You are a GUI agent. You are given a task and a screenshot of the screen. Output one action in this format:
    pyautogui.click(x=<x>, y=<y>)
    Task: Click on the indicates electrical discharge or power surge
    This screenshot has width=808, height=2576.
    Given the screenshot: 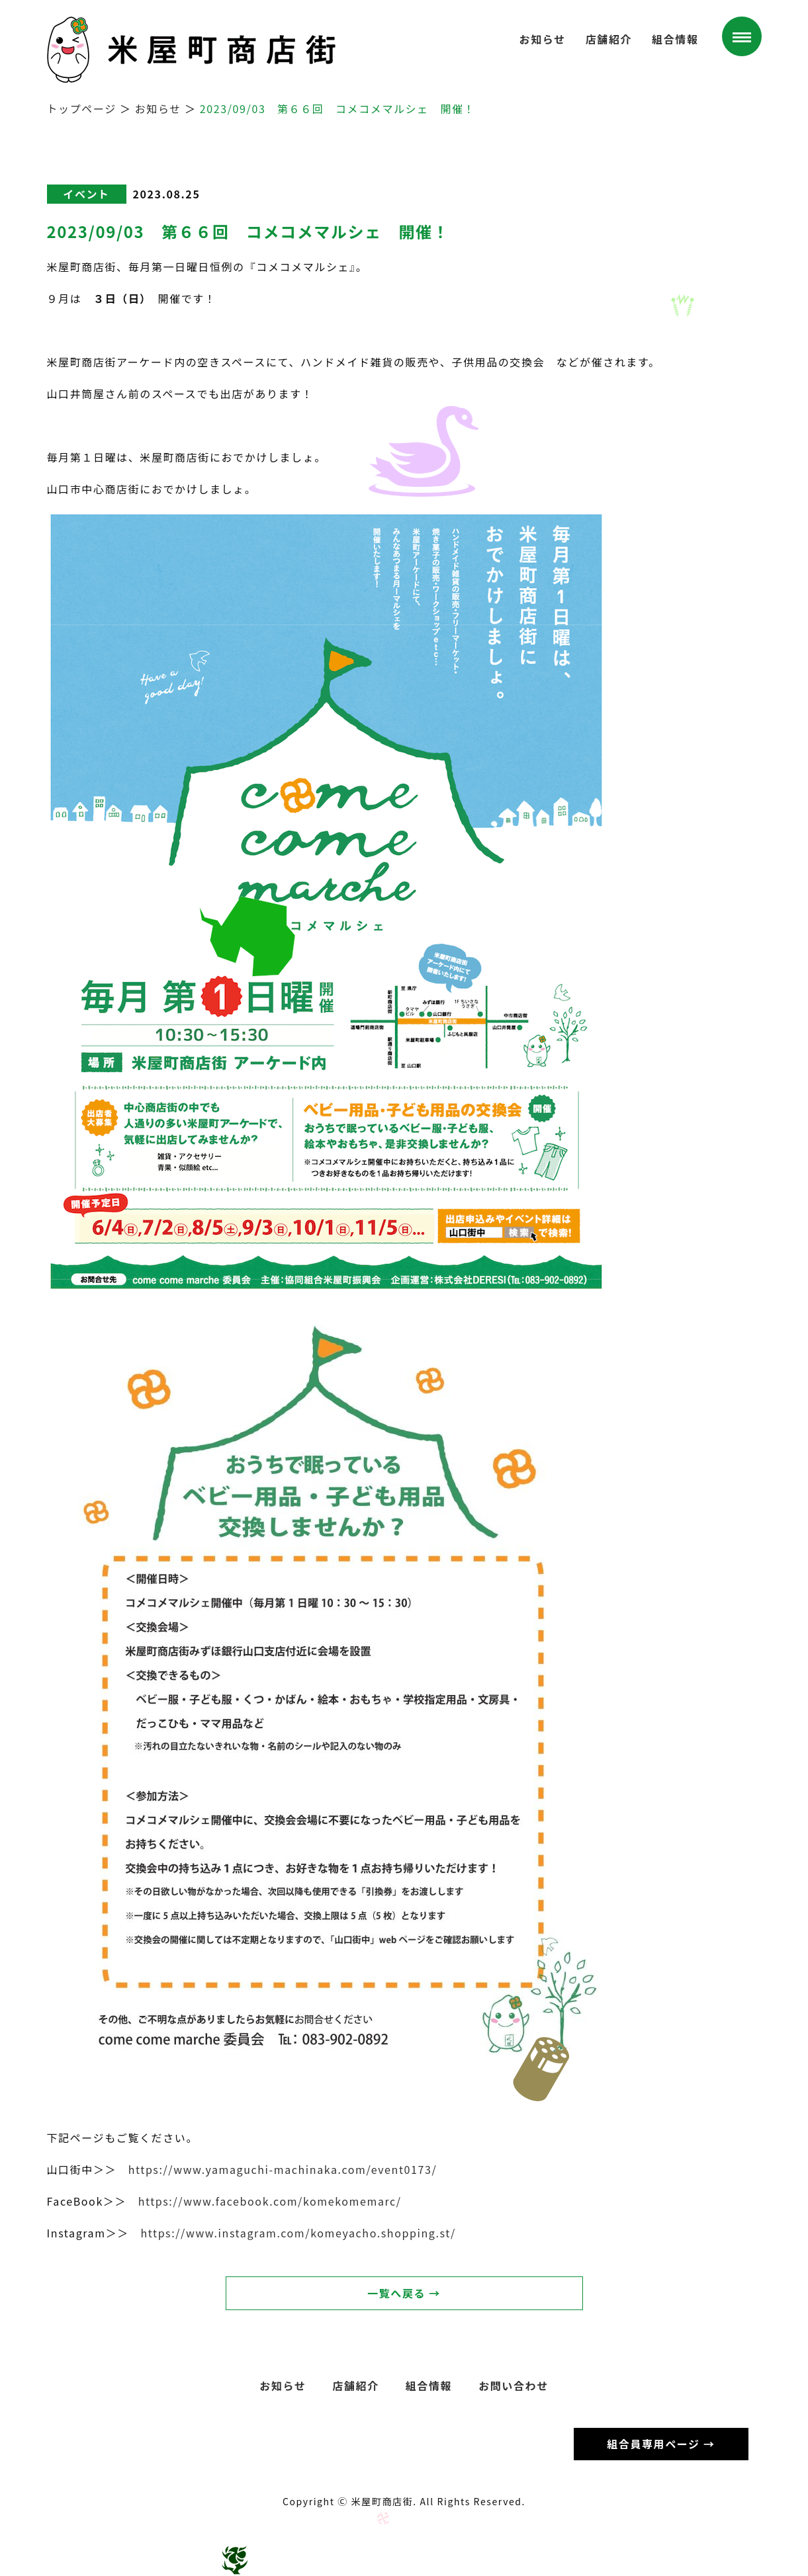 What is the action you would take?
    pyautogui.click(x=682, y=305)
    